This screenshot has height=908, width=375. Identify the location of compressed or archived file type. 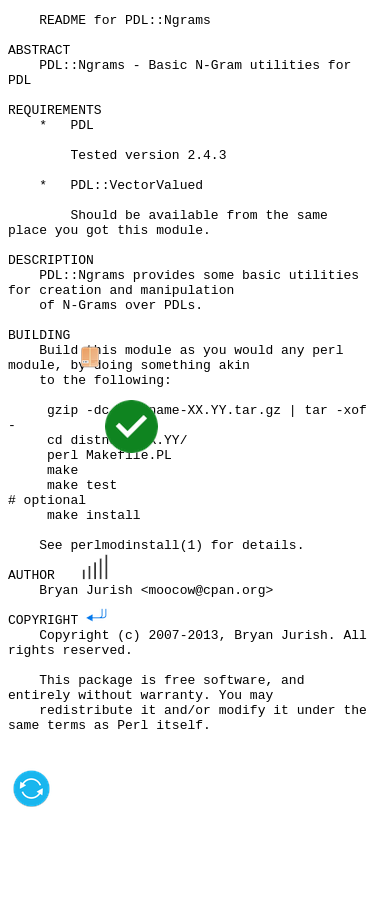
(90, 357).